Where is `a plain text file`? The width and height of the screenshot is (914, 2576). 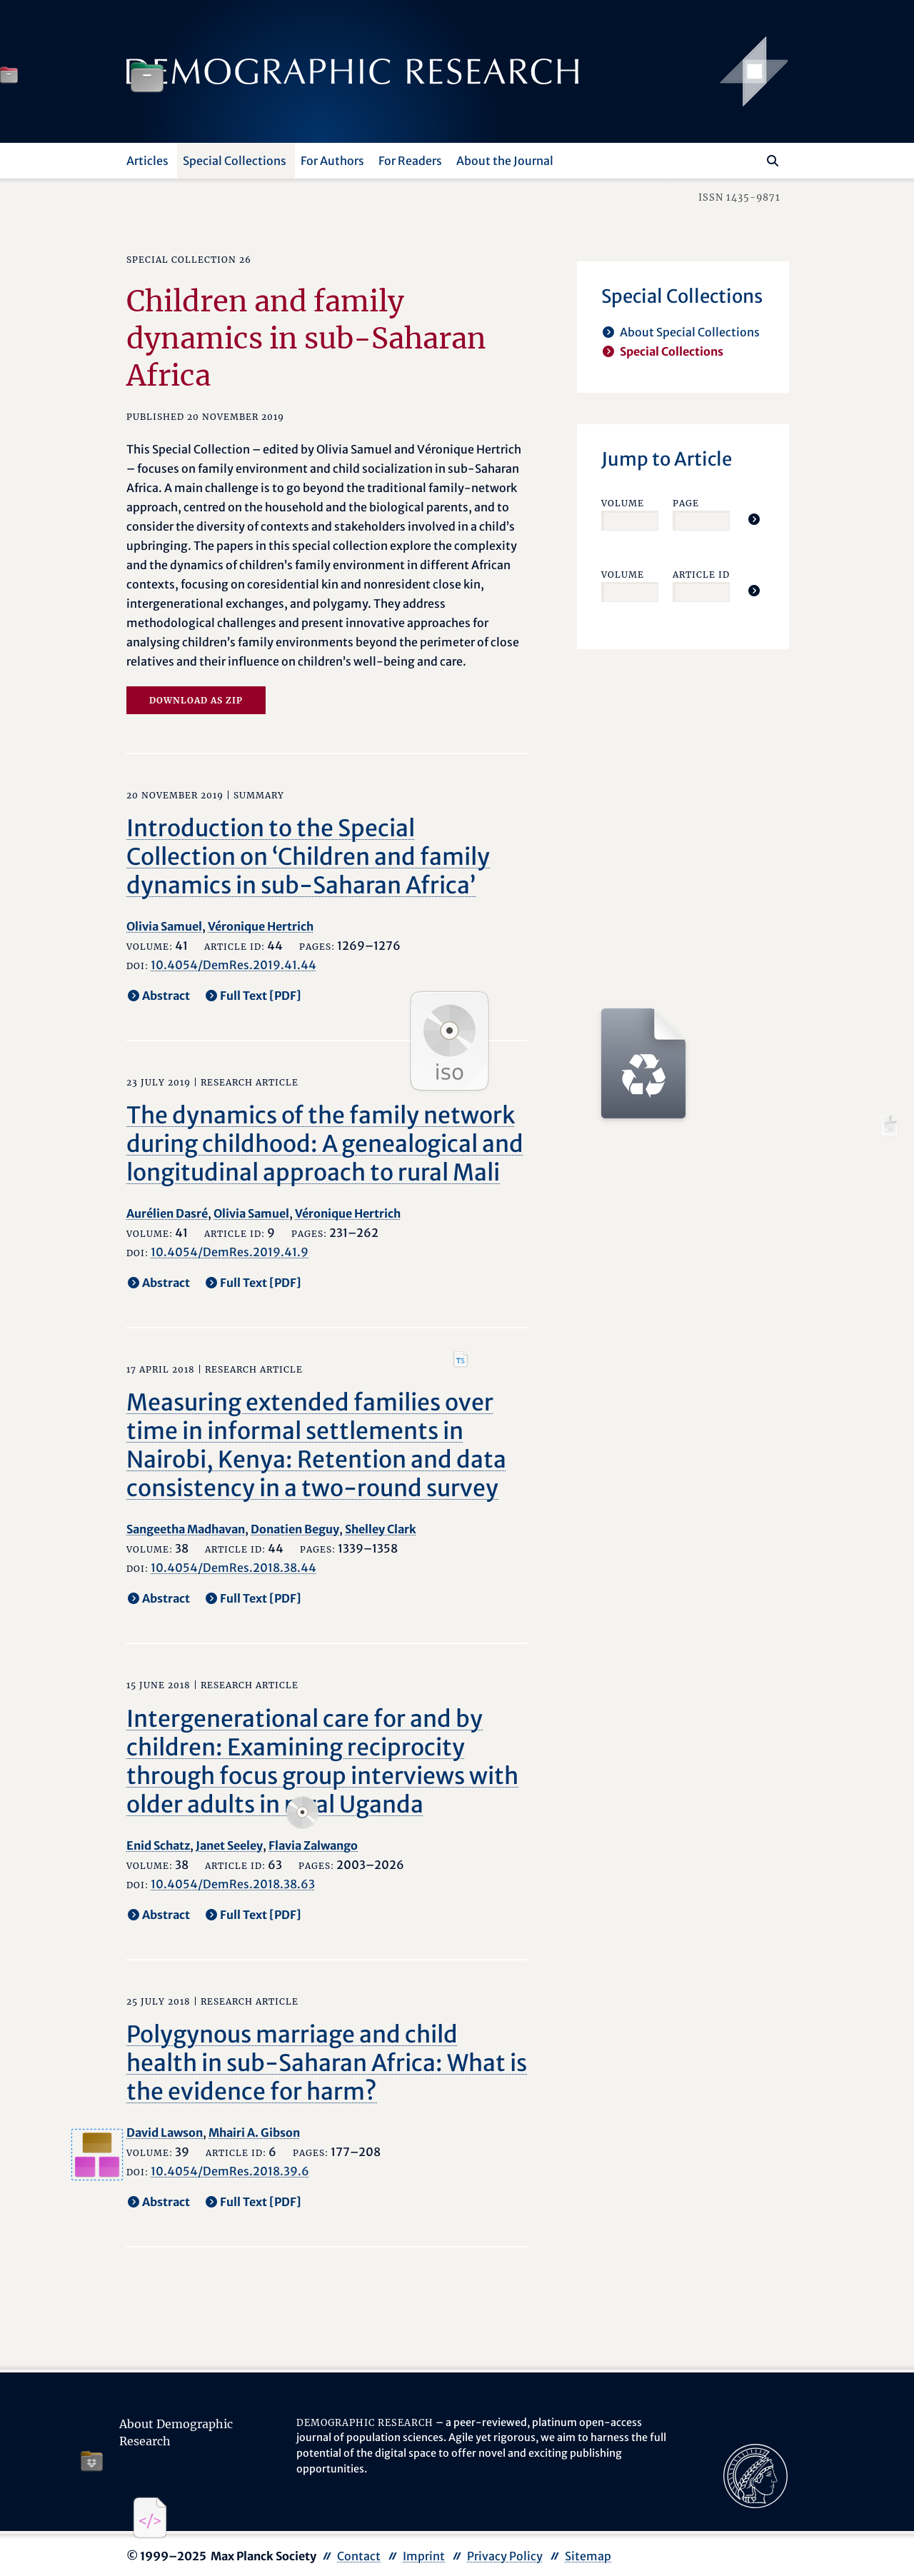
a plain text file is located at coordinates (889, 1126).